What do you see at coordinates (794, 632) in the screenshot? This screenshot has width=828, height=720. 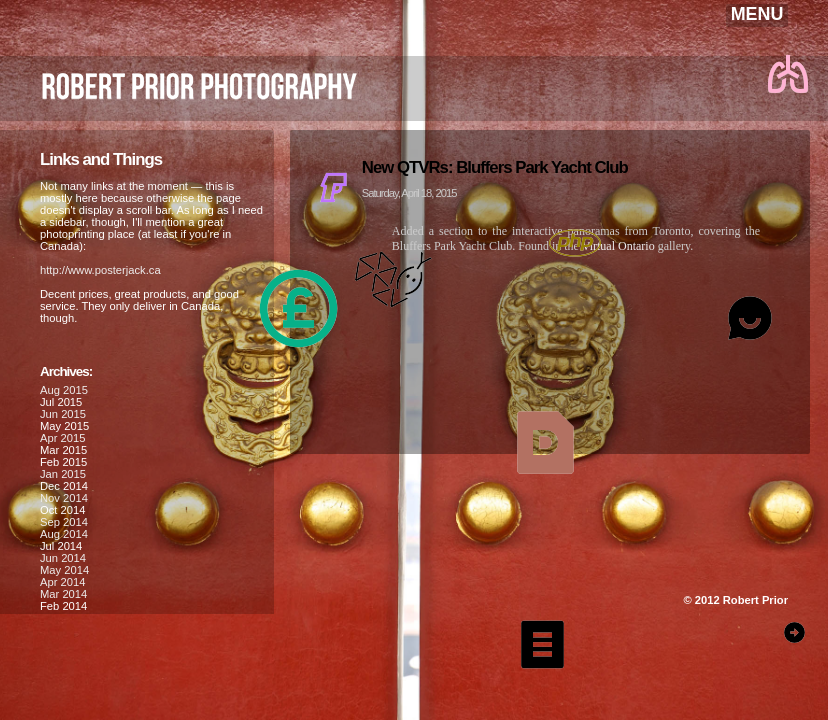 I see `proceed to the next step` at bounding box center [794, 632].